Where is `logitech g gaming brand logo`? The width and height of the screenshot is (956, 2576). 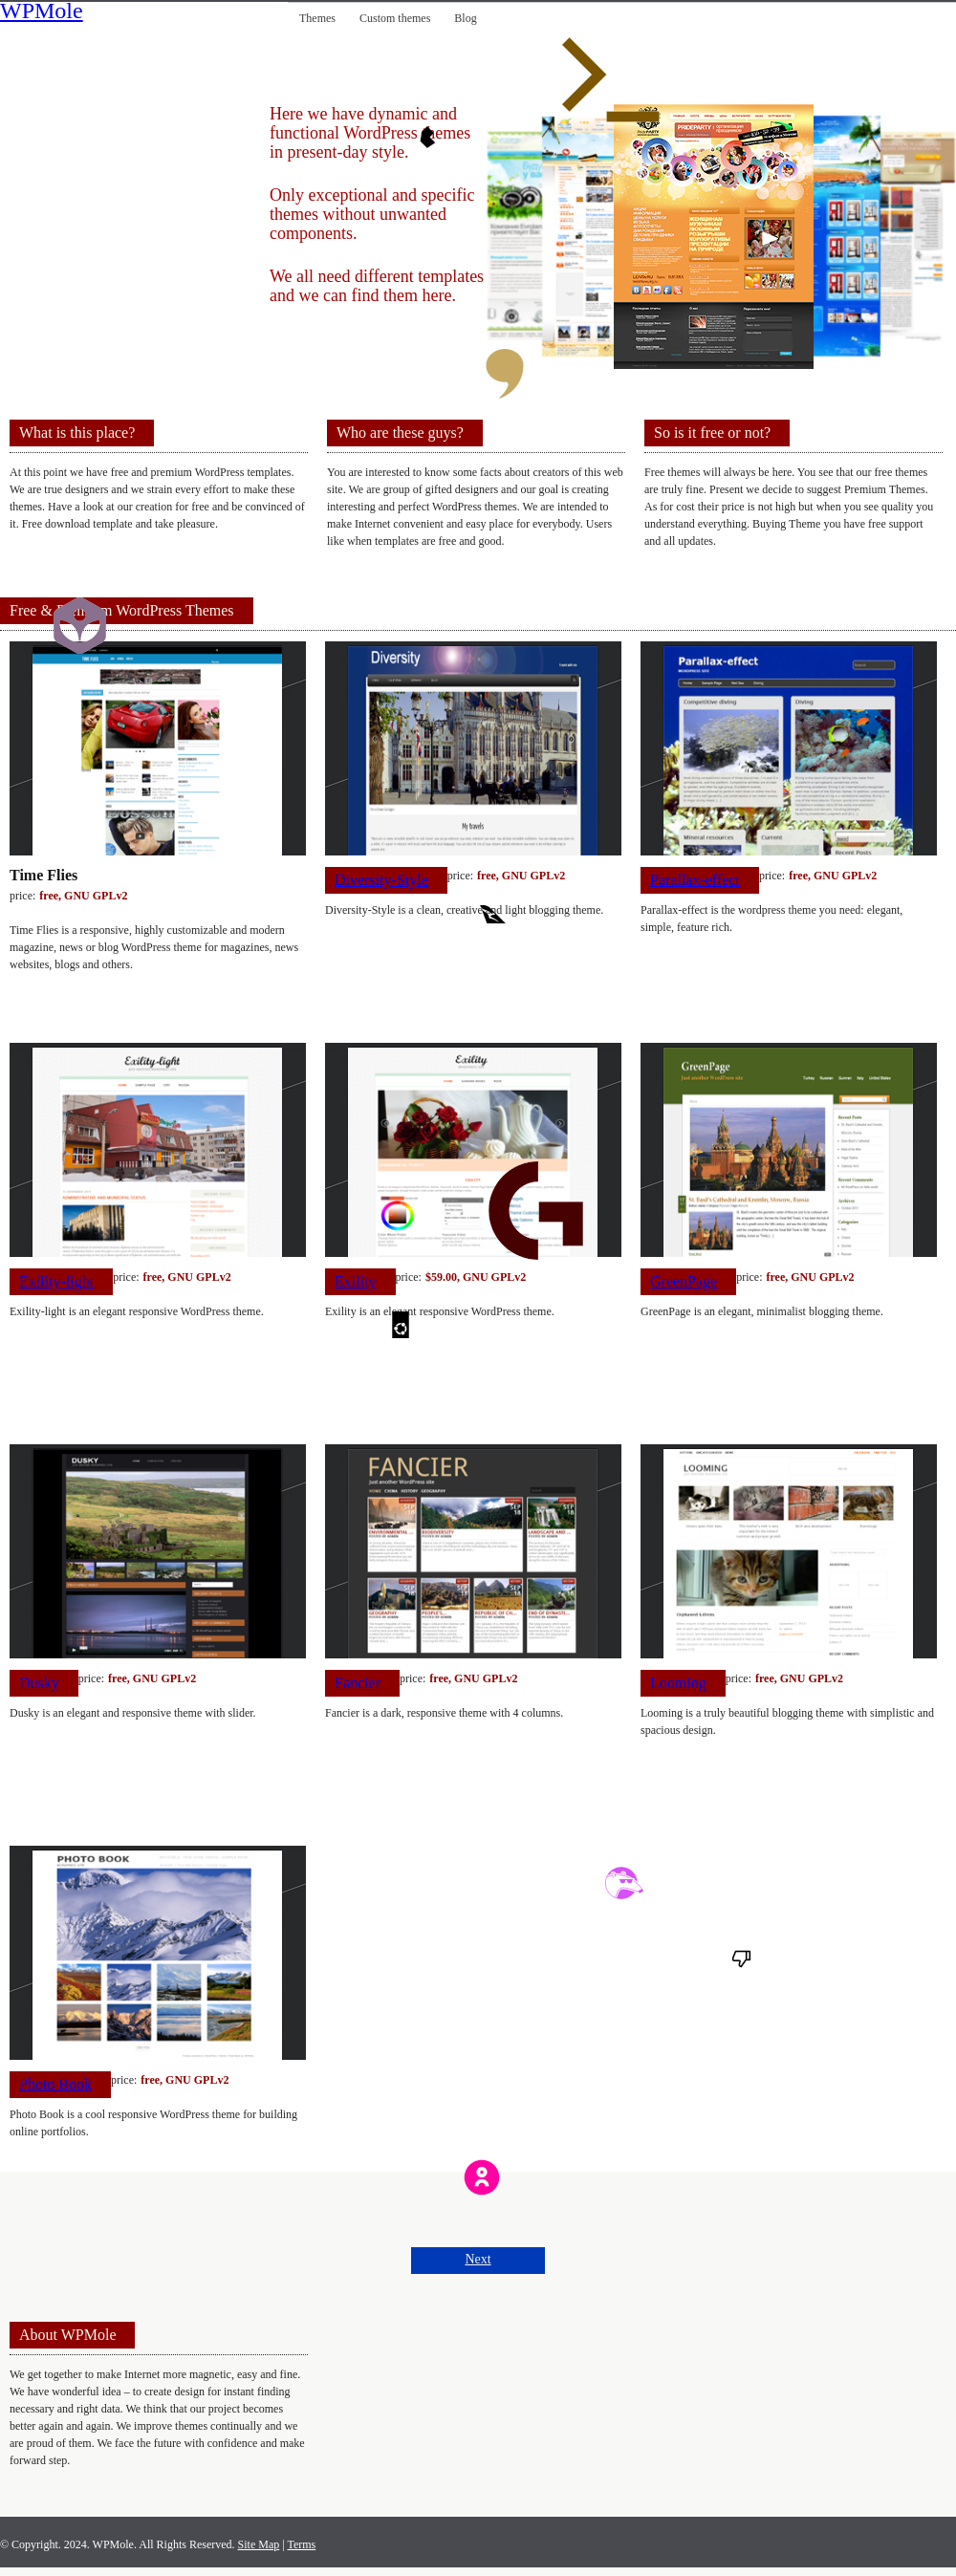
logitech g gaming brand logo is located at coordinates (535, 1210).